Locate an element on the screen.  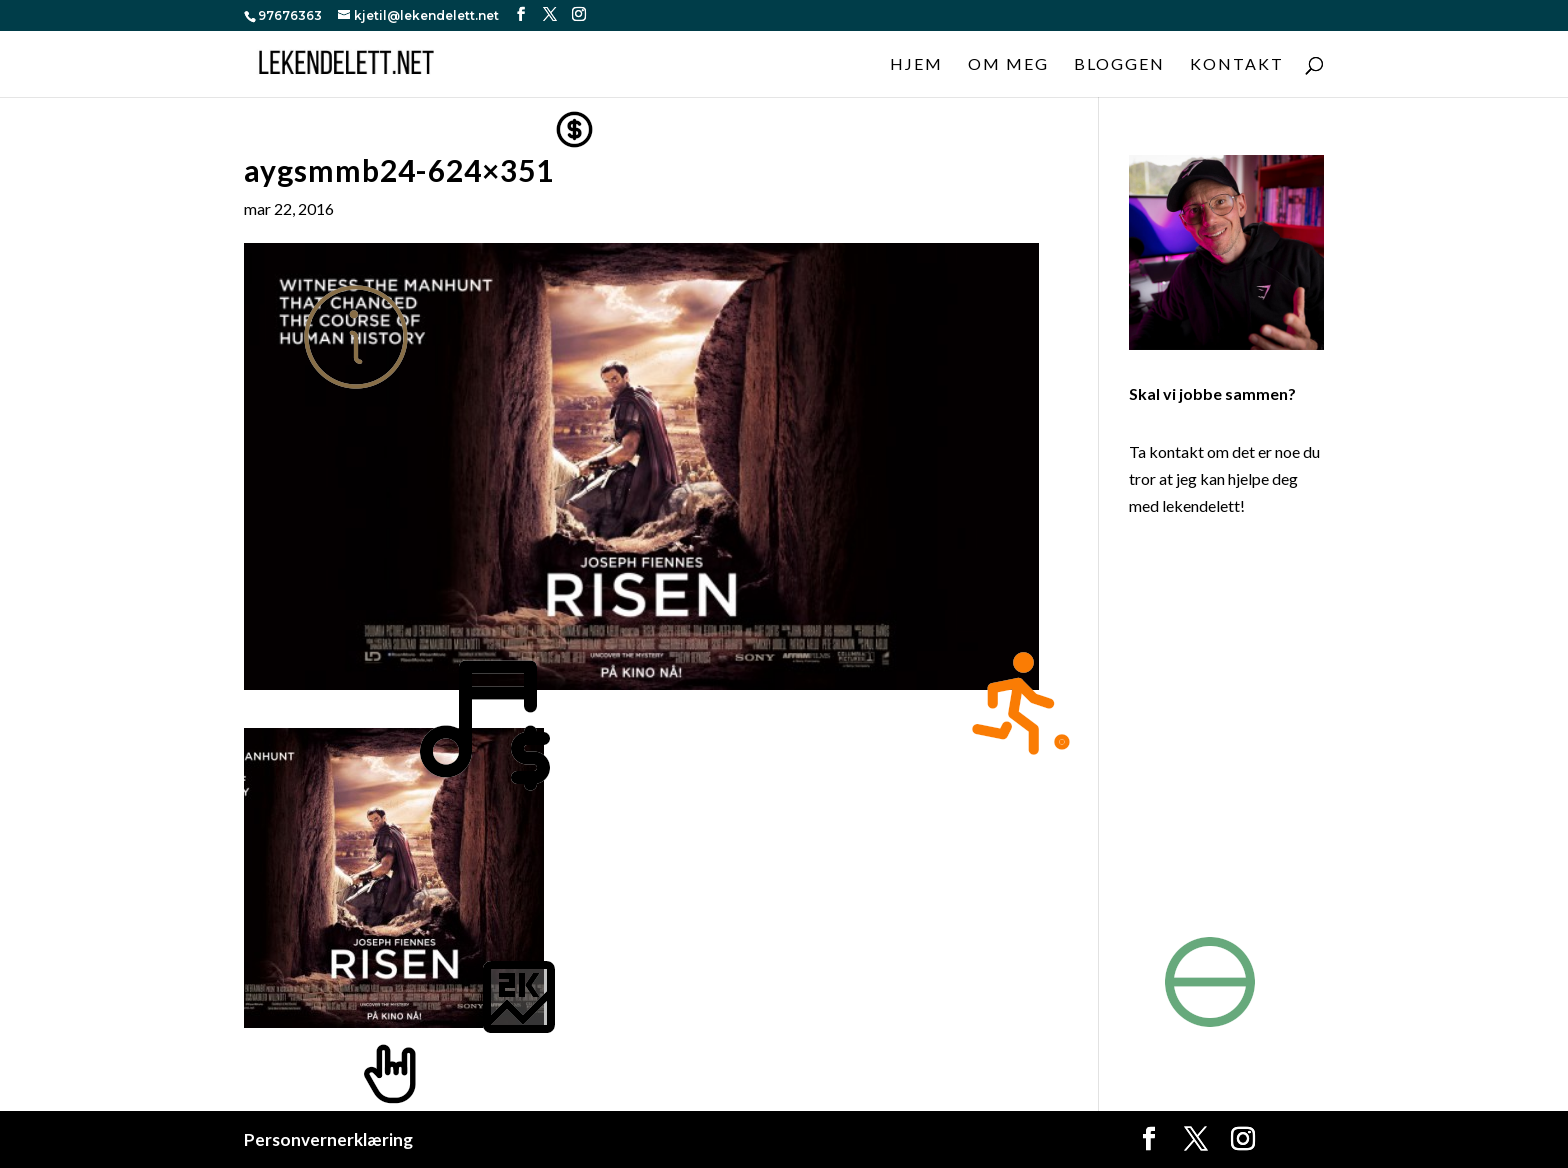
purchase or buy music is located at coordinates (485, 719).